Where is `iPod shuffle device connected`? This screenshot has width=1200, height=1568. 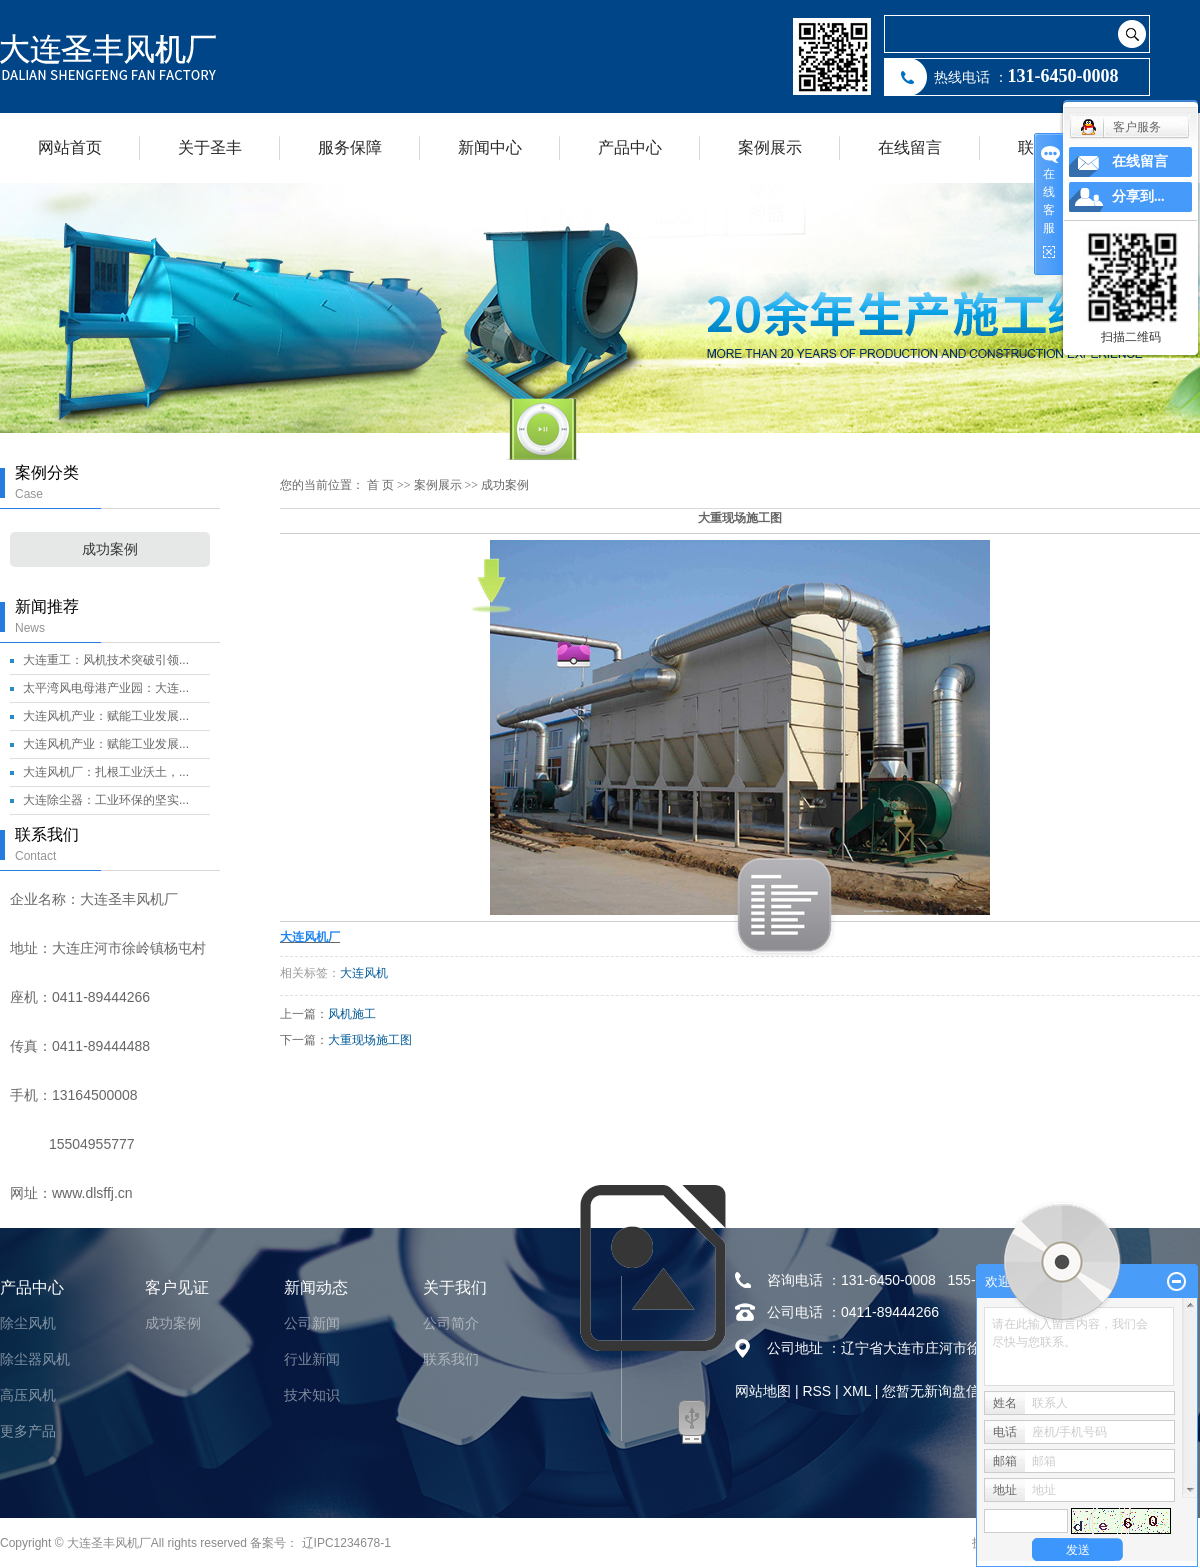
iPod shuffle device connected is located at coordinates (543, 429).